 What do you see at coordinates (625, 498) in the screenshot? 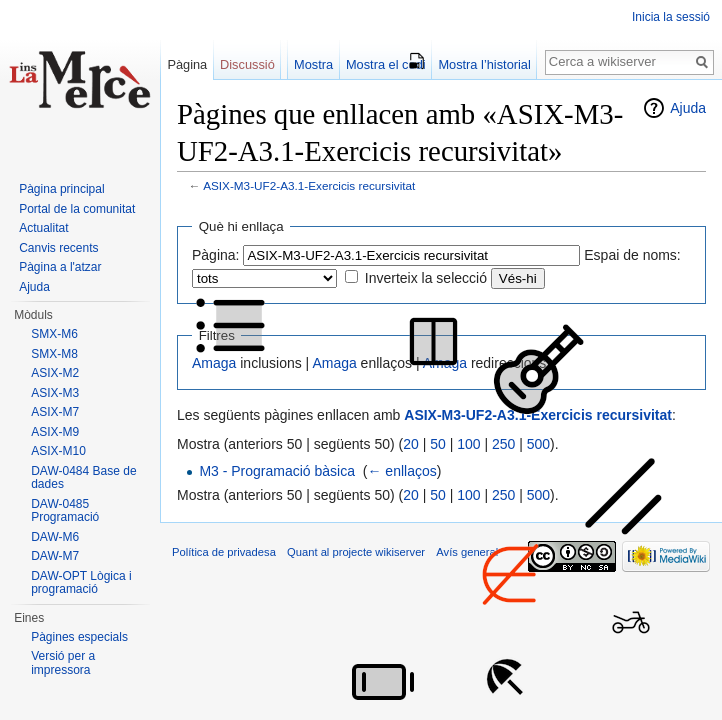
I see `indicates a count or tally of two items` at bounding box center [625, 498].